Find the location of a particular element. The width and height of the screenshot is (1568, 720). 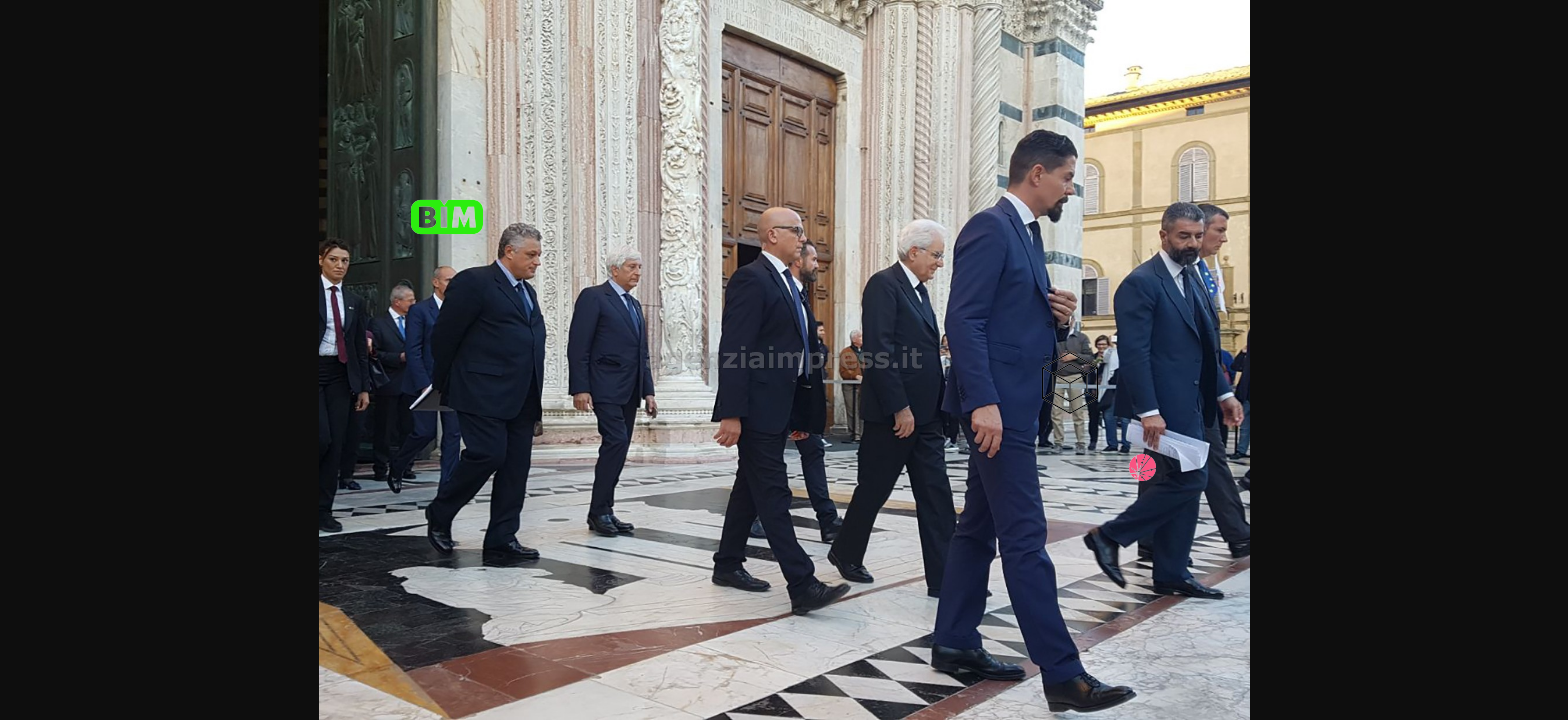

visit the Ex Ordo website or platform is located at coordinates (1142, 467).